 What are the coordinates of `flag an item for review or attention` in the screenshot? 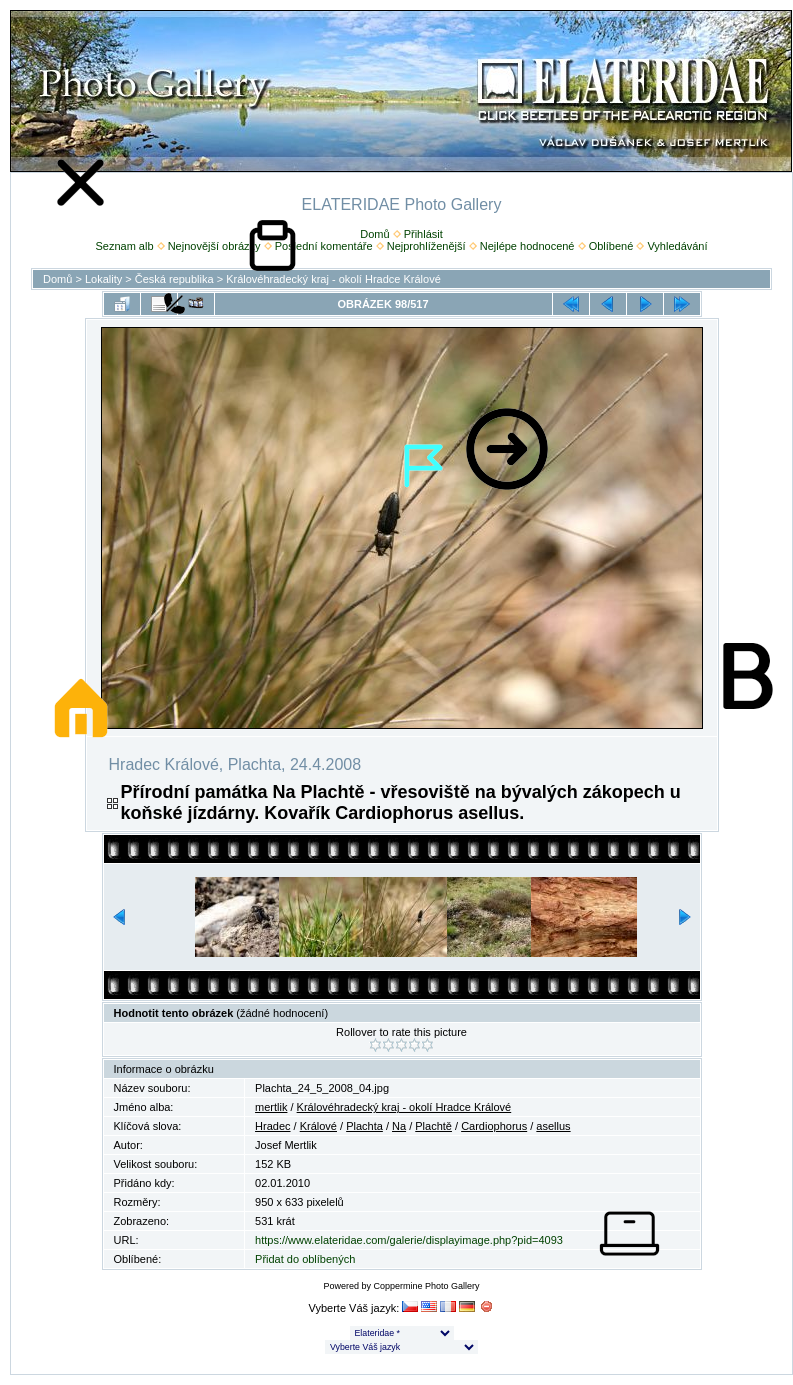 It's located at (423, 463).